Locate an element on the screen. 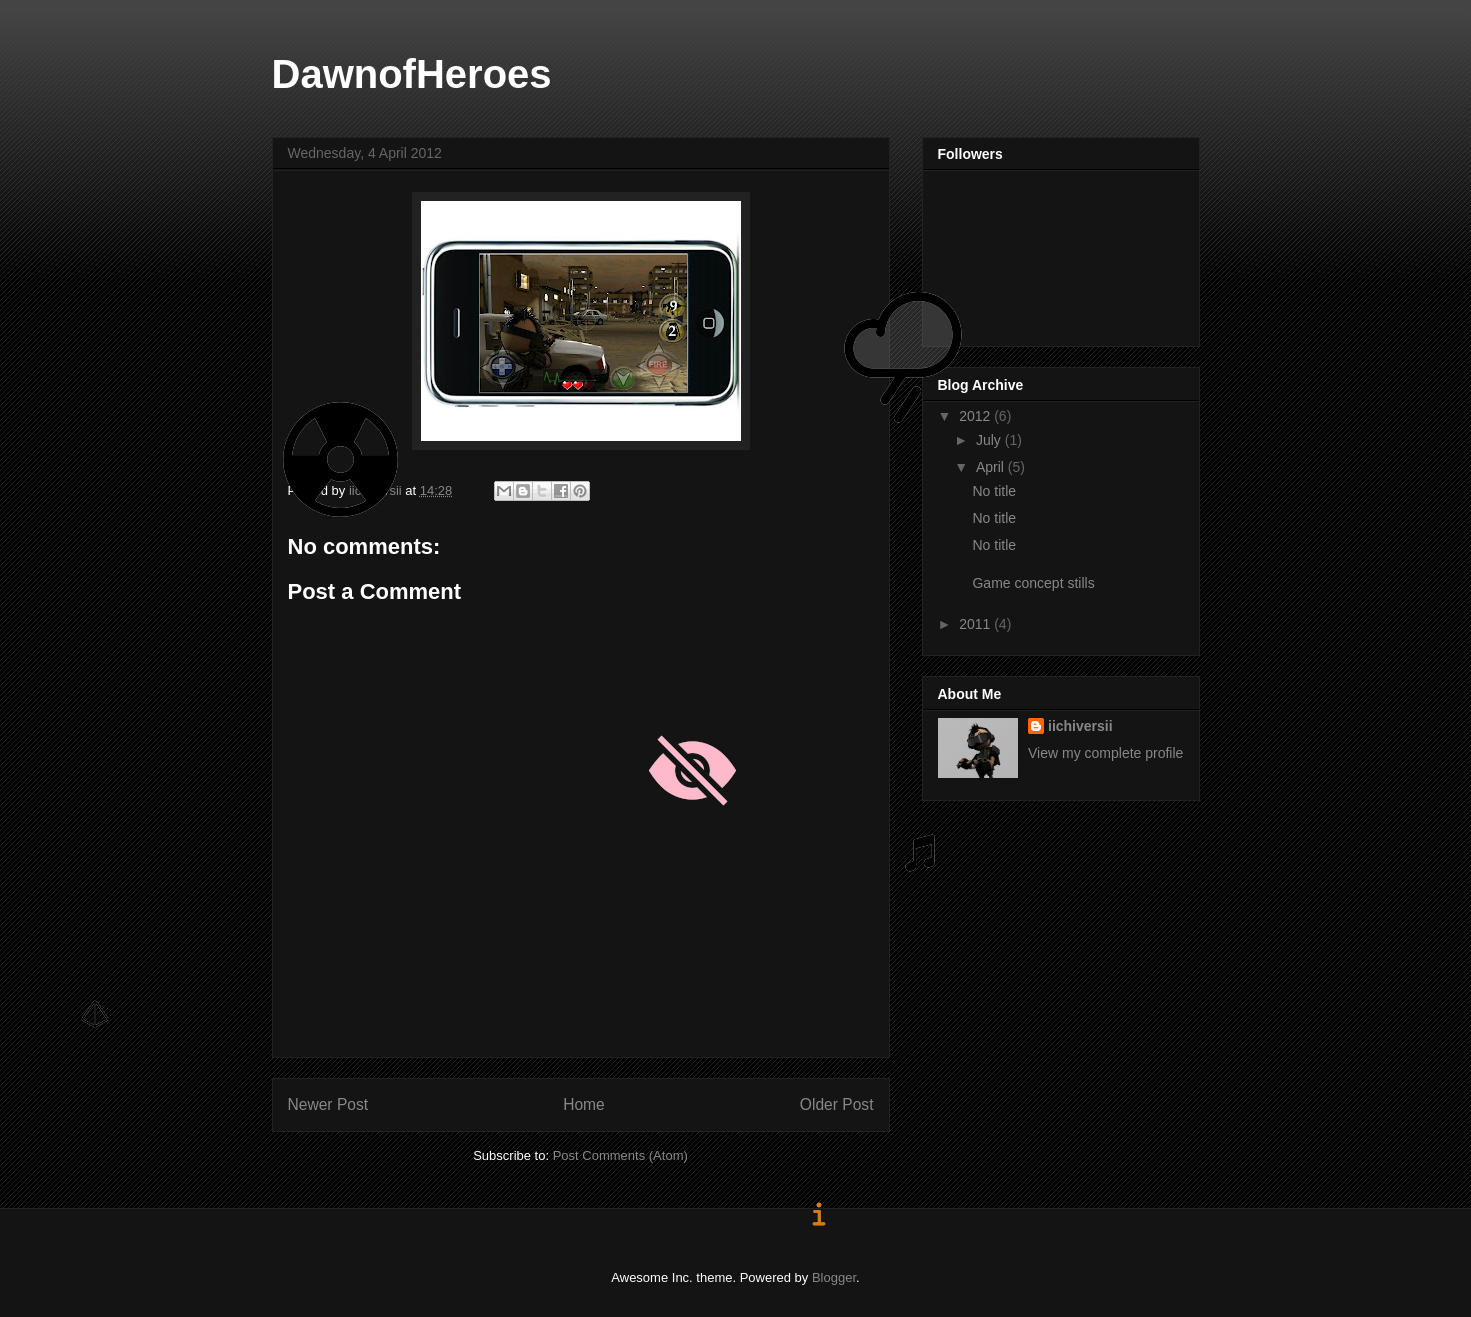 The image size is (1471, 1317). open music player or library is located at coordinates (920, 853).